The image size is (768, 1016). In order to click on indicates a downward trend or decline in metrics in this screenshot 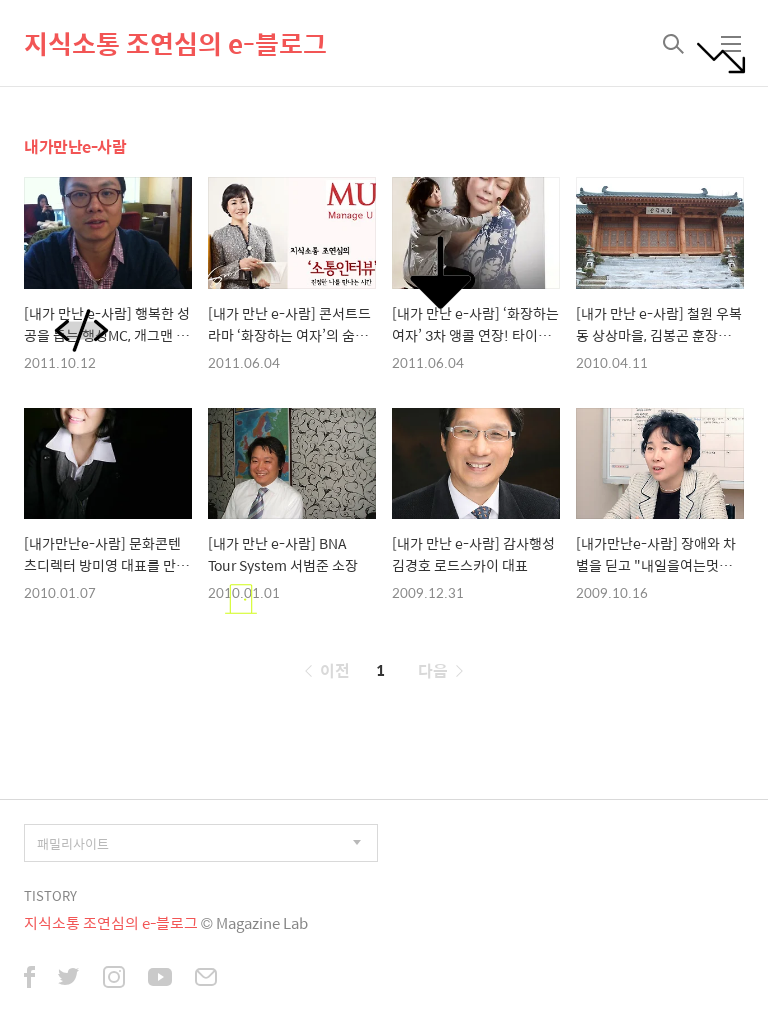, I will do `click(721, 58)`.